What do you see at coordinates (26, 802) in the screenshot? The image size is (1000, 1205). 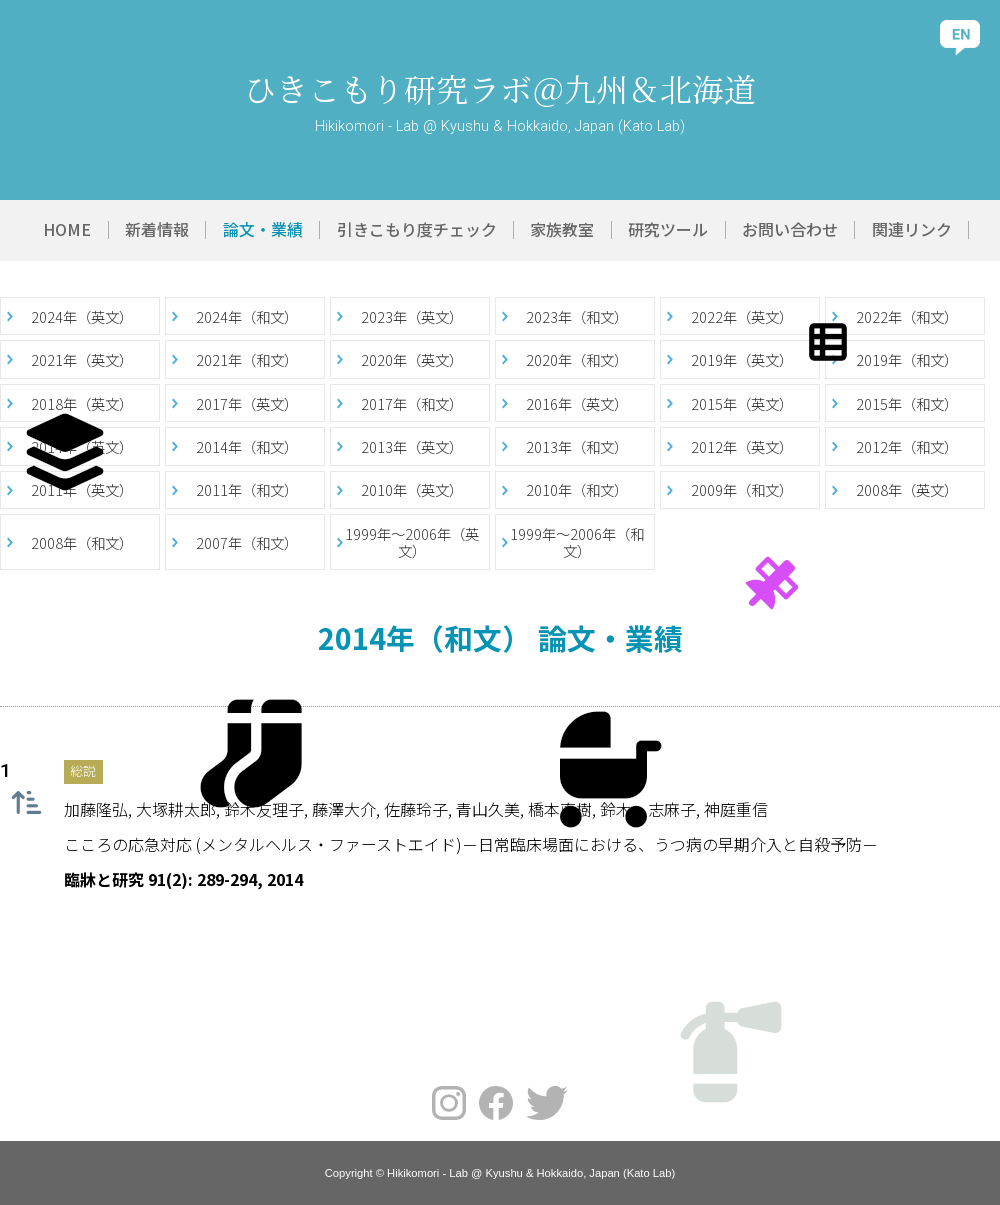 I see `sort items from smallest to largest` at bounding box center [26, 802].